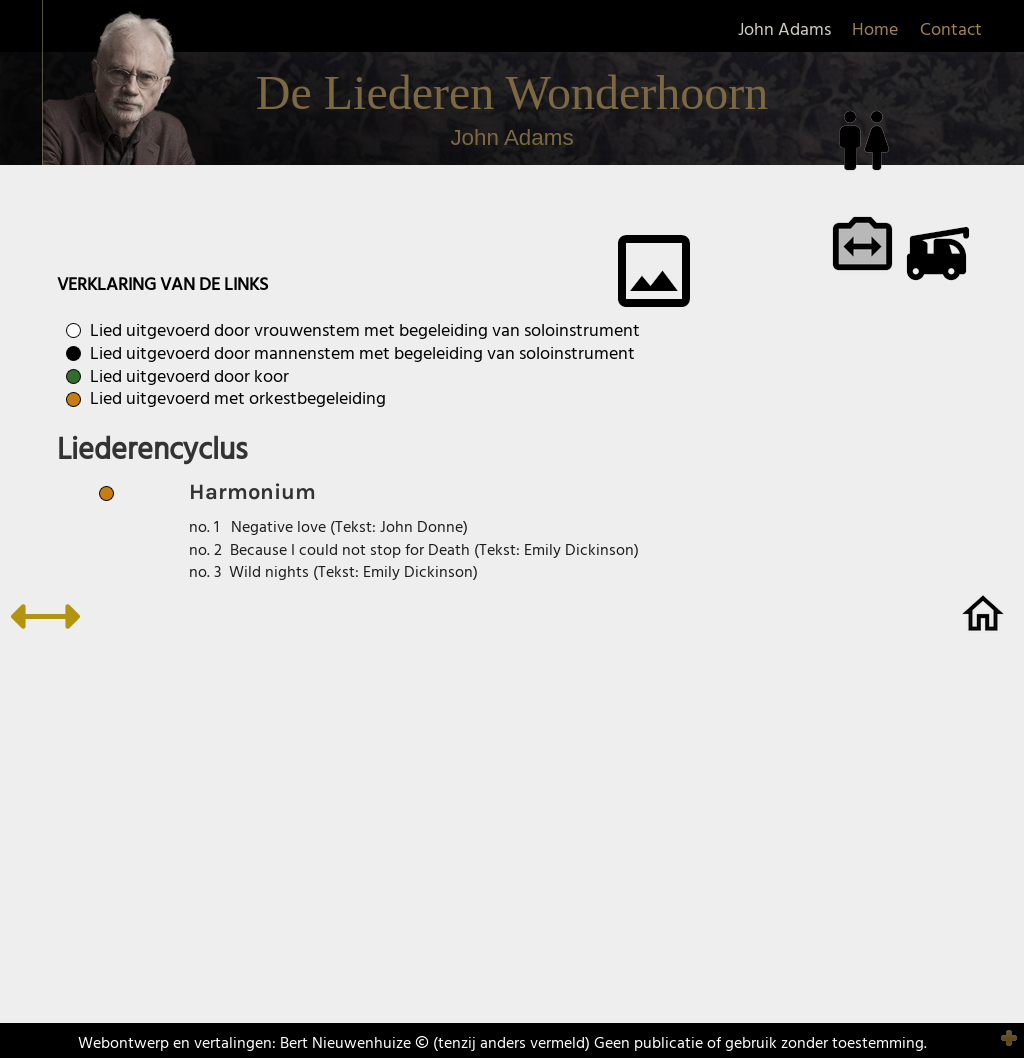  I want to click on resize element horizontally, so click(45, 616).